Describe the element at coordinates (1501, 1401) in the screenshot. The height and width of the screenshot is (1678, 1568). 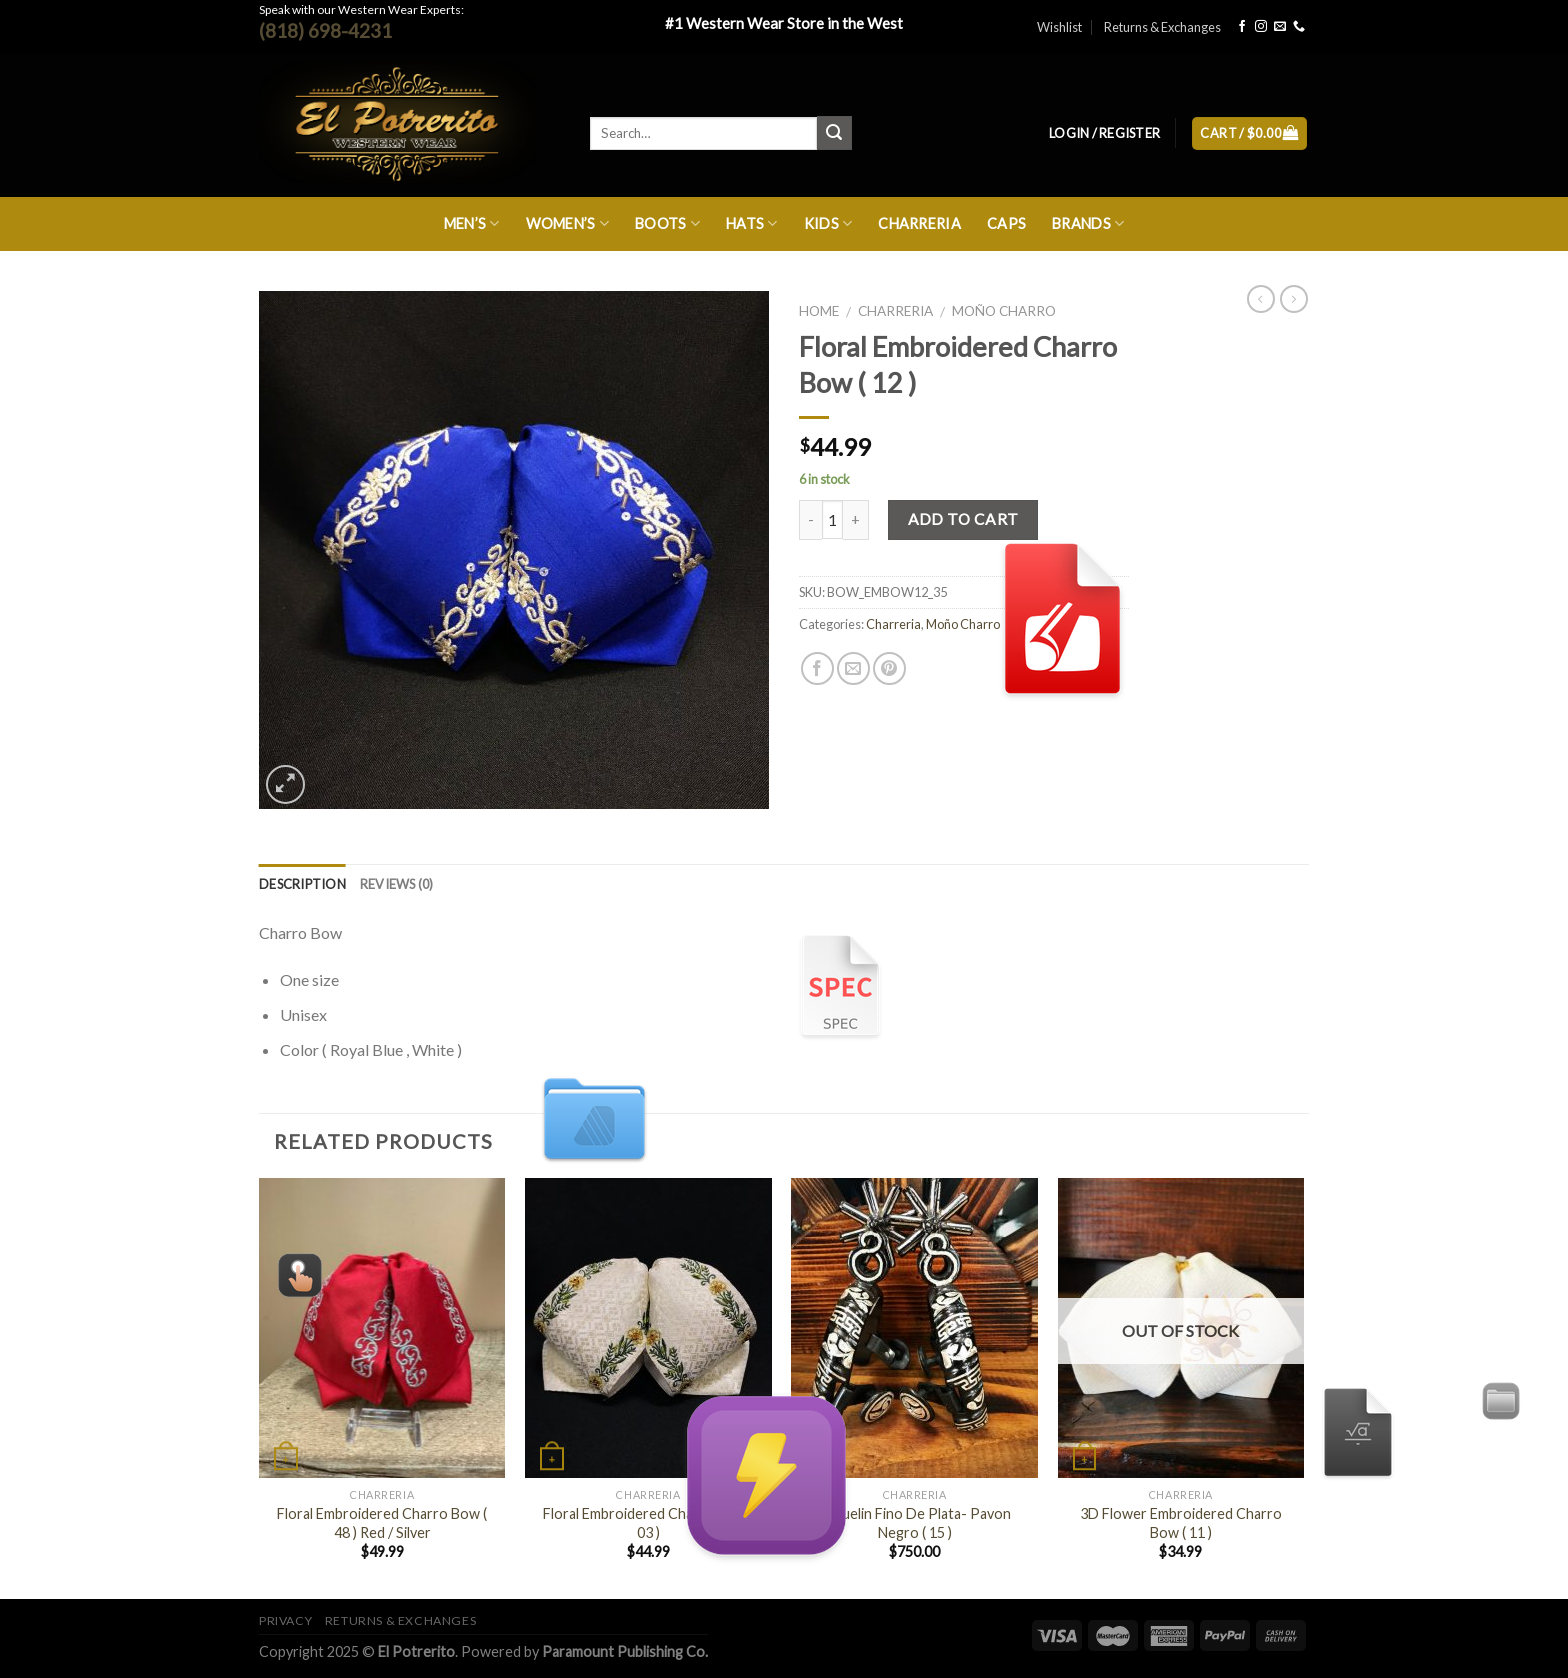
I see `open the files app to browse documents` at that location.